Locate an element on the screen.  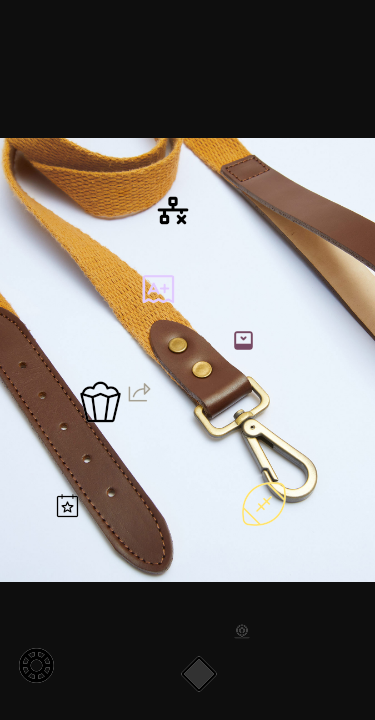
indicates premium or pro membership status is located at coordinates (199, 674).